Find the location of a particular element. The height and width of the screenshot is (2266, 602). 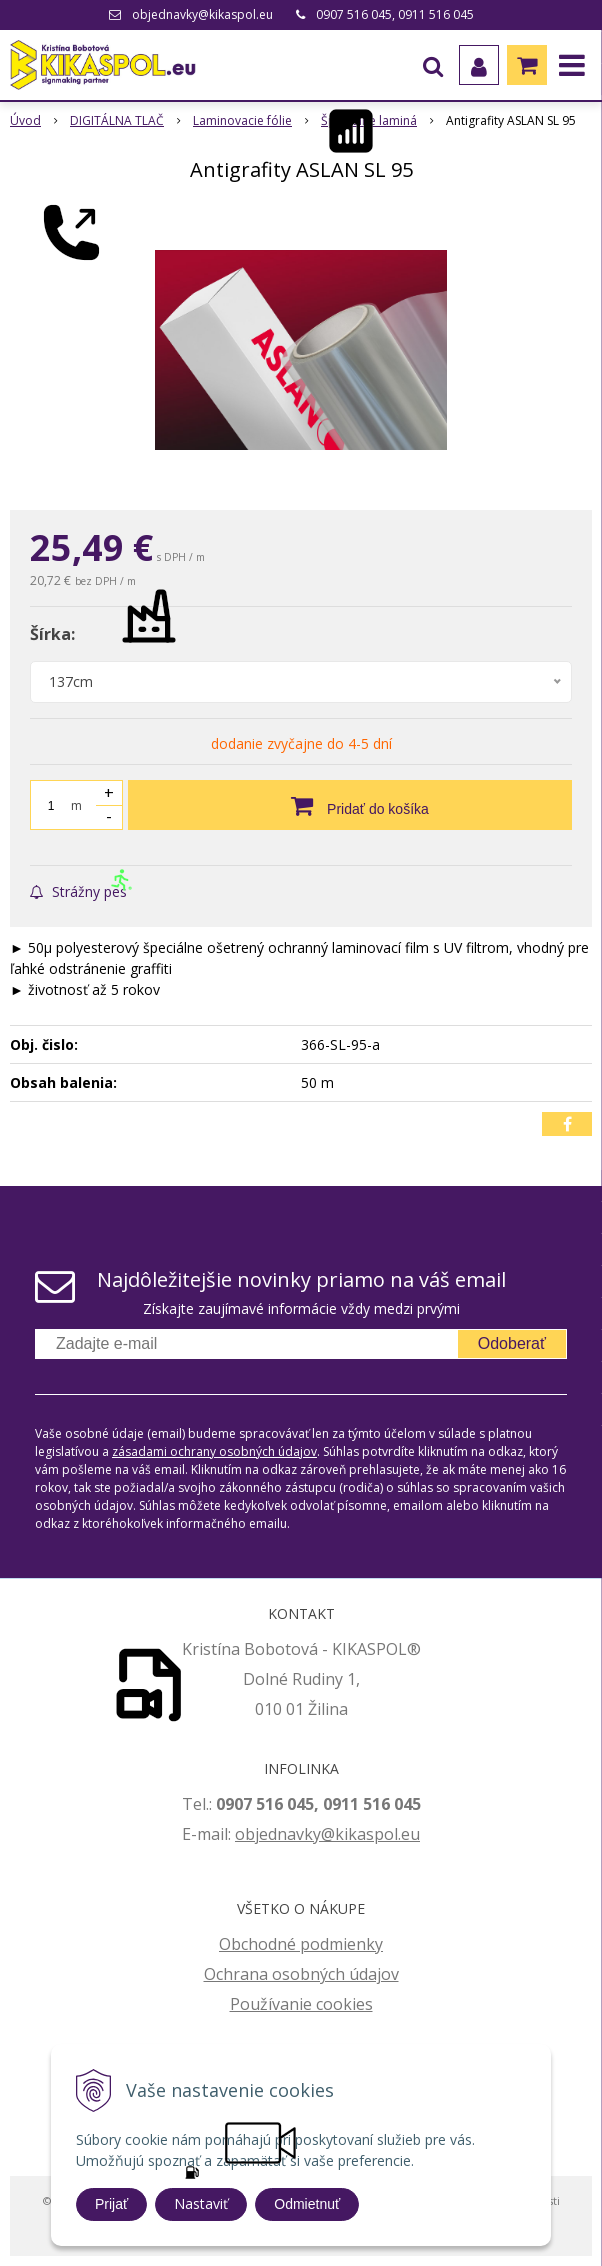

open a video file is located at coordinates (150, 1685).